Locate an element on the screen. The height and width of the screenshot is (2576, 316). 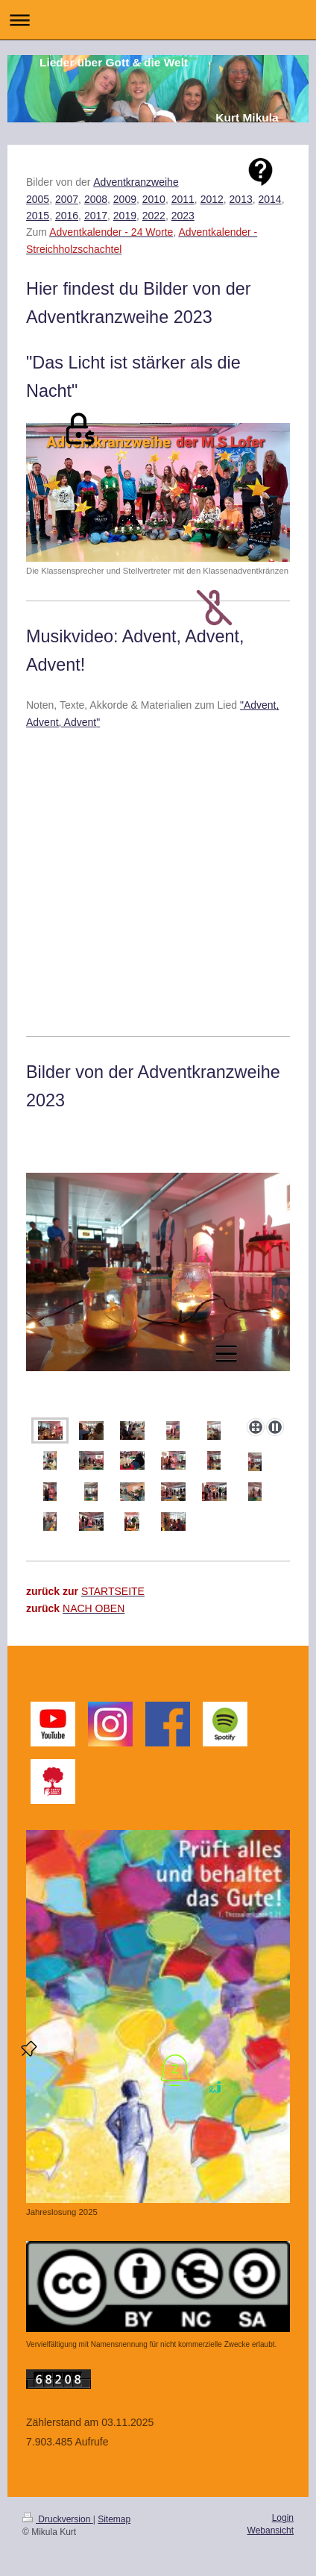
pin an item to keep it visible is located at coordinates (28, 2049).